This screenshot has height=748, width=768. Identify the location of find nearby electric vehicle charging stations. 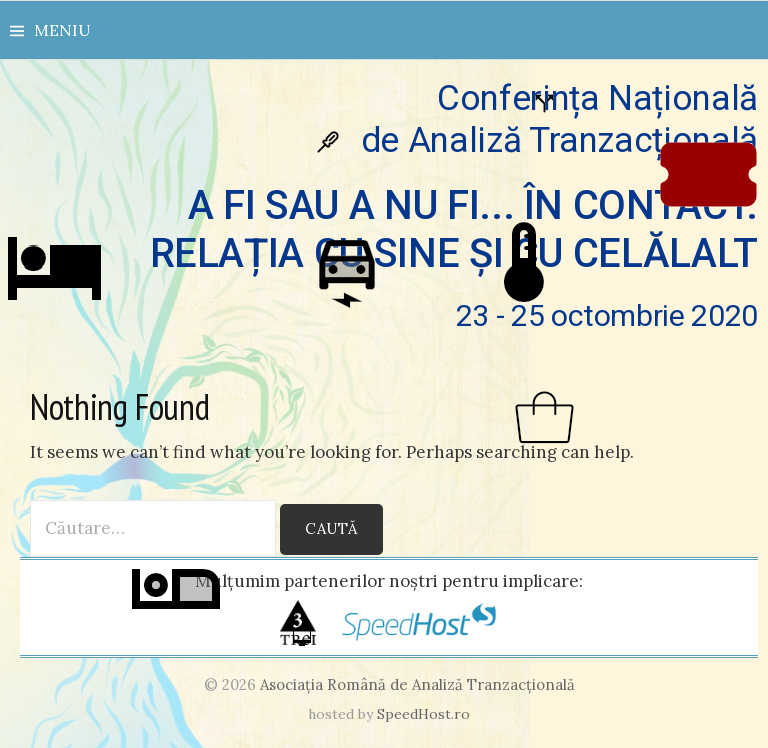
(347, 274).